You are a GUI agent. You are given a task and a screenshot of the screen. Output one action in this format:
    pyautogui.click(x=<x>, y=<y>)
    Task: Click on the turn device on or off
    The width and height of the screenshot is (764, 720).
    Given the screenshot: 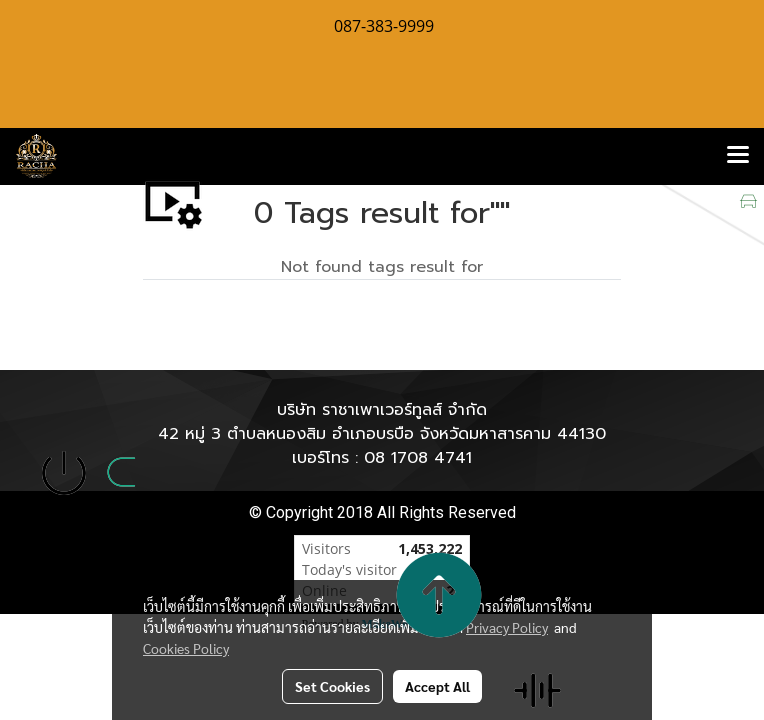 What is the action you would take?
    pyautogui.click(x=64, y=473)
    